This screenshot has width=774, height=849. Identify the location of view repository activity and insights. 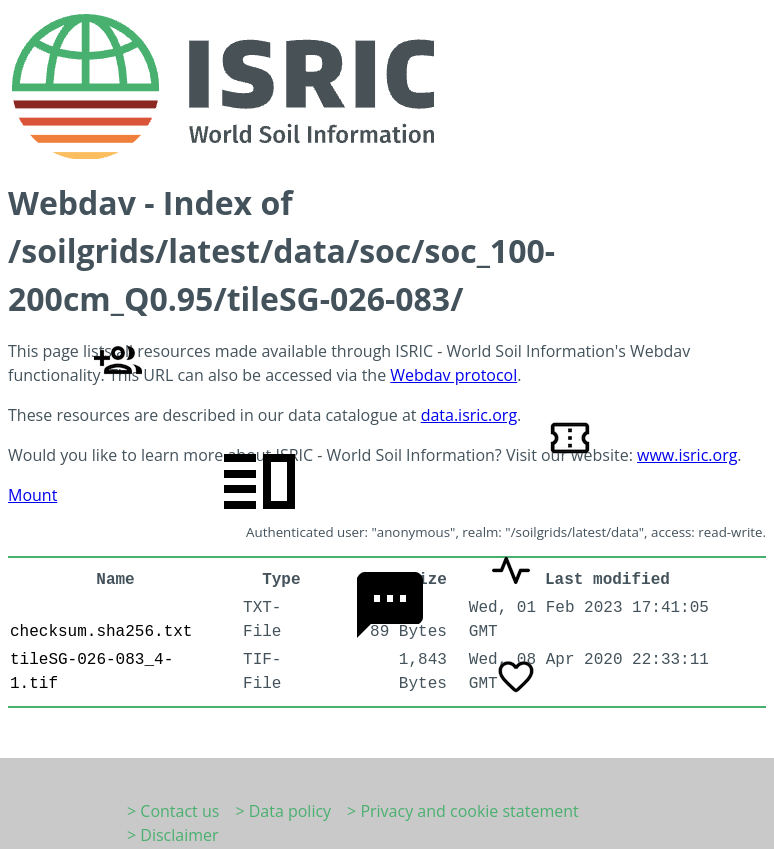
(511, 571).